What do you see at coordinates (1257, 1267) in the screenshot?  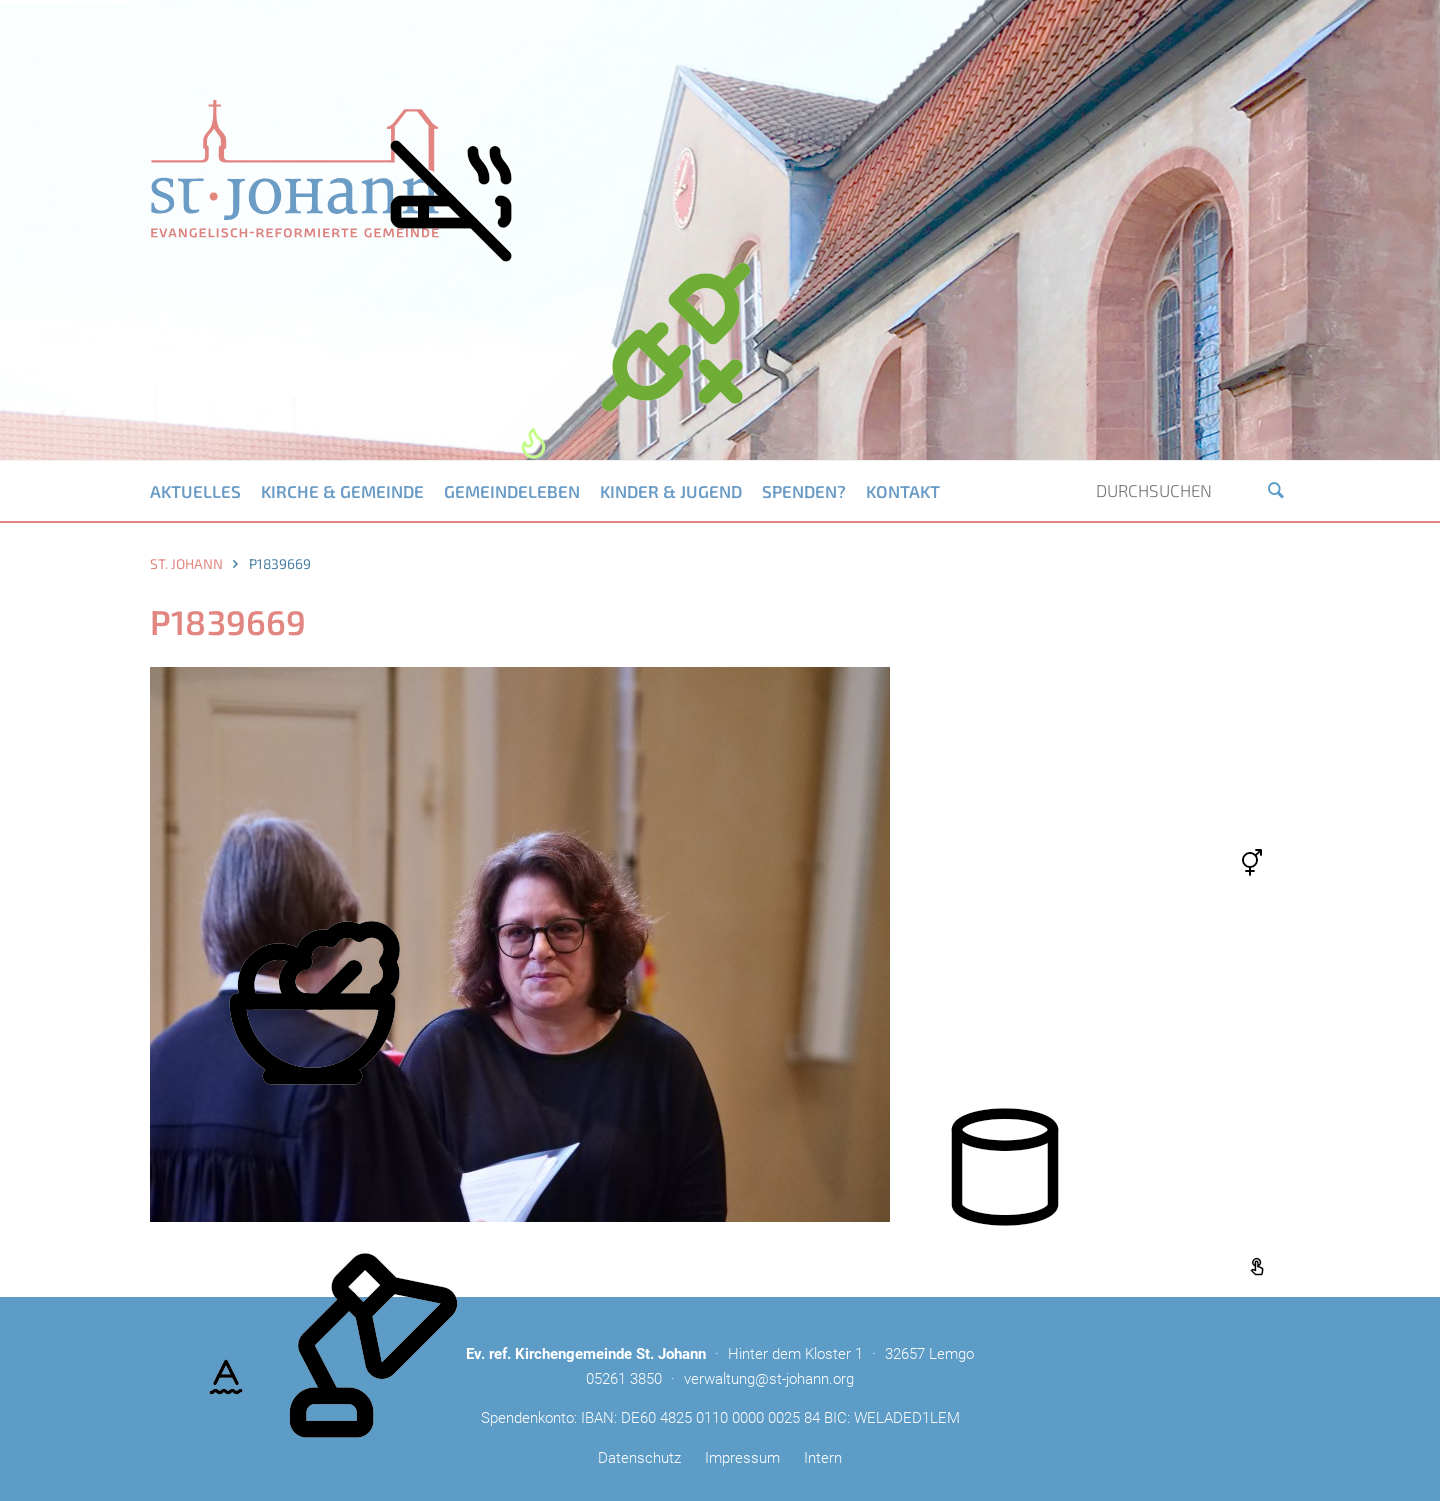 I see `tap to interact with this element` at bounding box center [1257, 1267].